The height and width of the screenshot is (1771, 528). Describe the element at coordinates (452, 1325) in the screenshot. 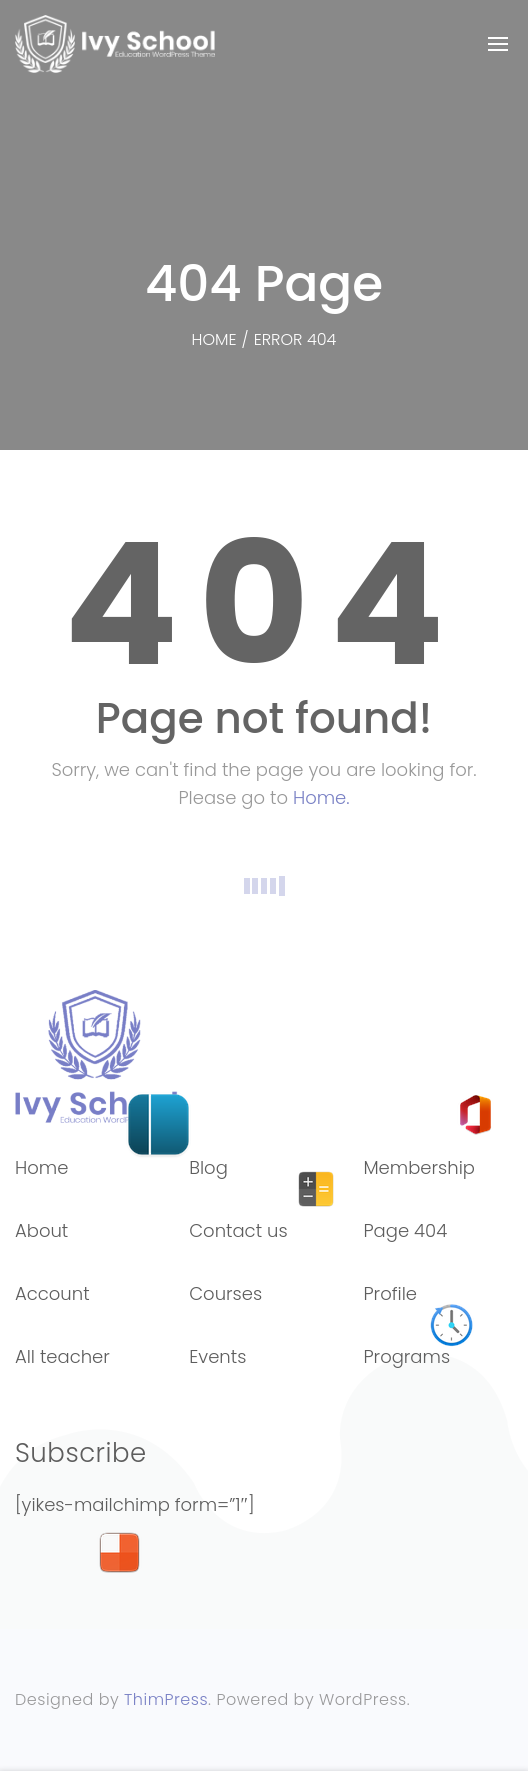

I see `open the reservations app` at that location.